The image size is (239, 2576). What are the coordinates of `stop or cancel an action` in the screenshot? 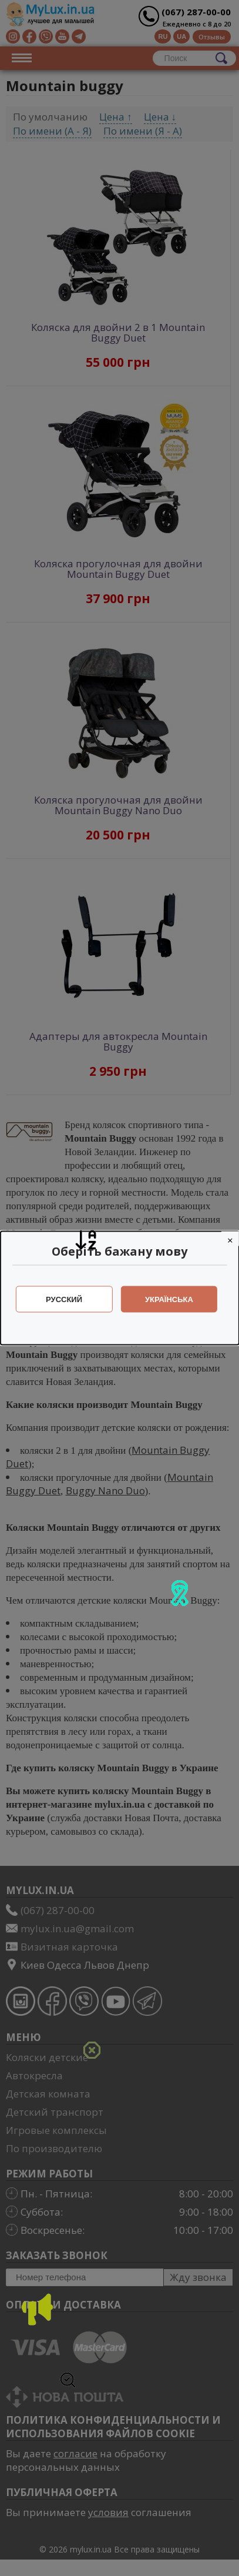 It's located at (92, 2050).